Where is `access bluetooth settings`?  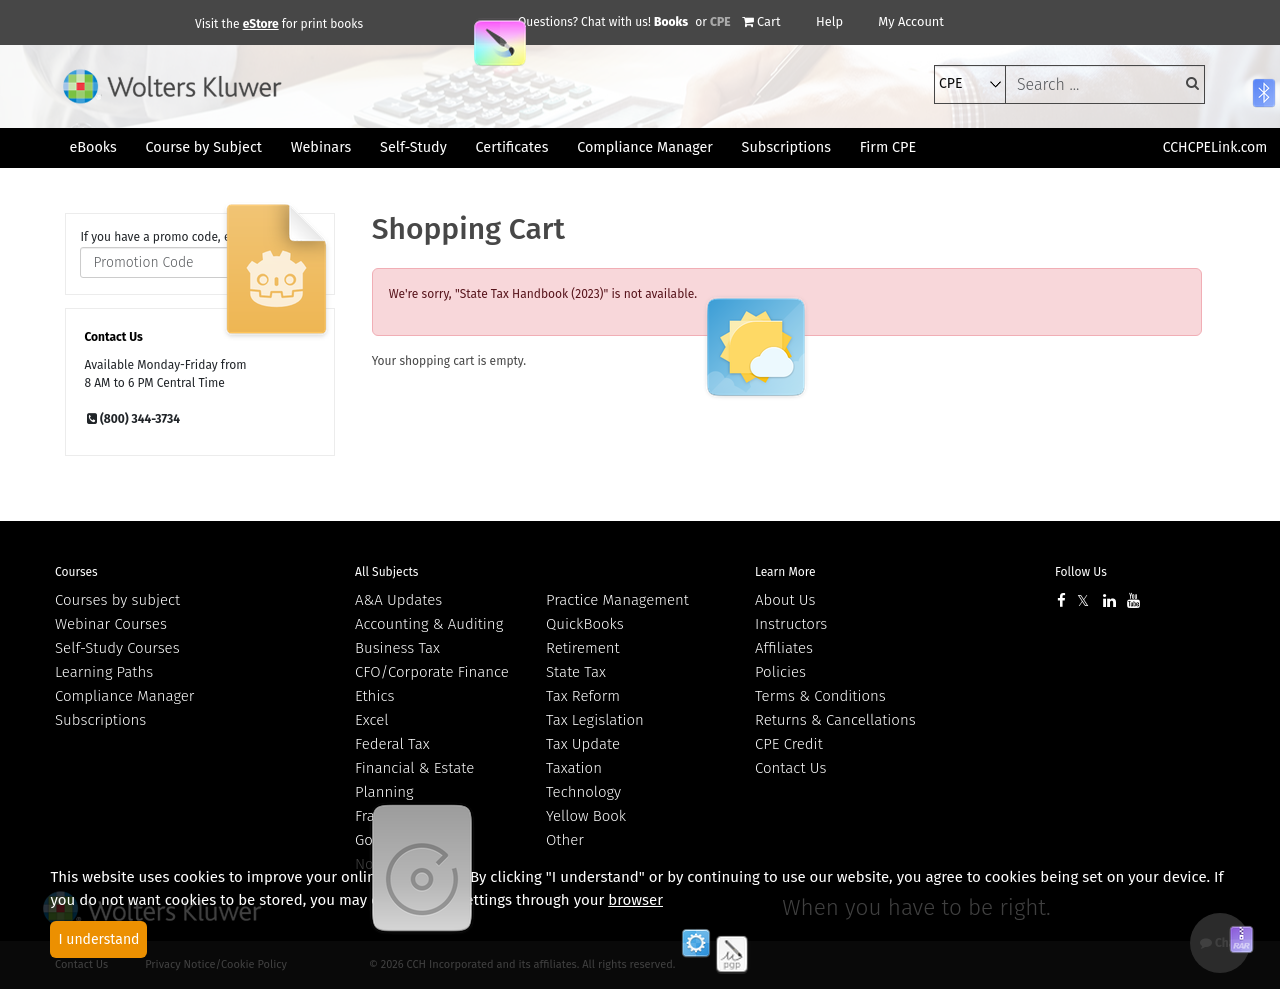 access bluetooth settings is located at coordinates (1264, 93).